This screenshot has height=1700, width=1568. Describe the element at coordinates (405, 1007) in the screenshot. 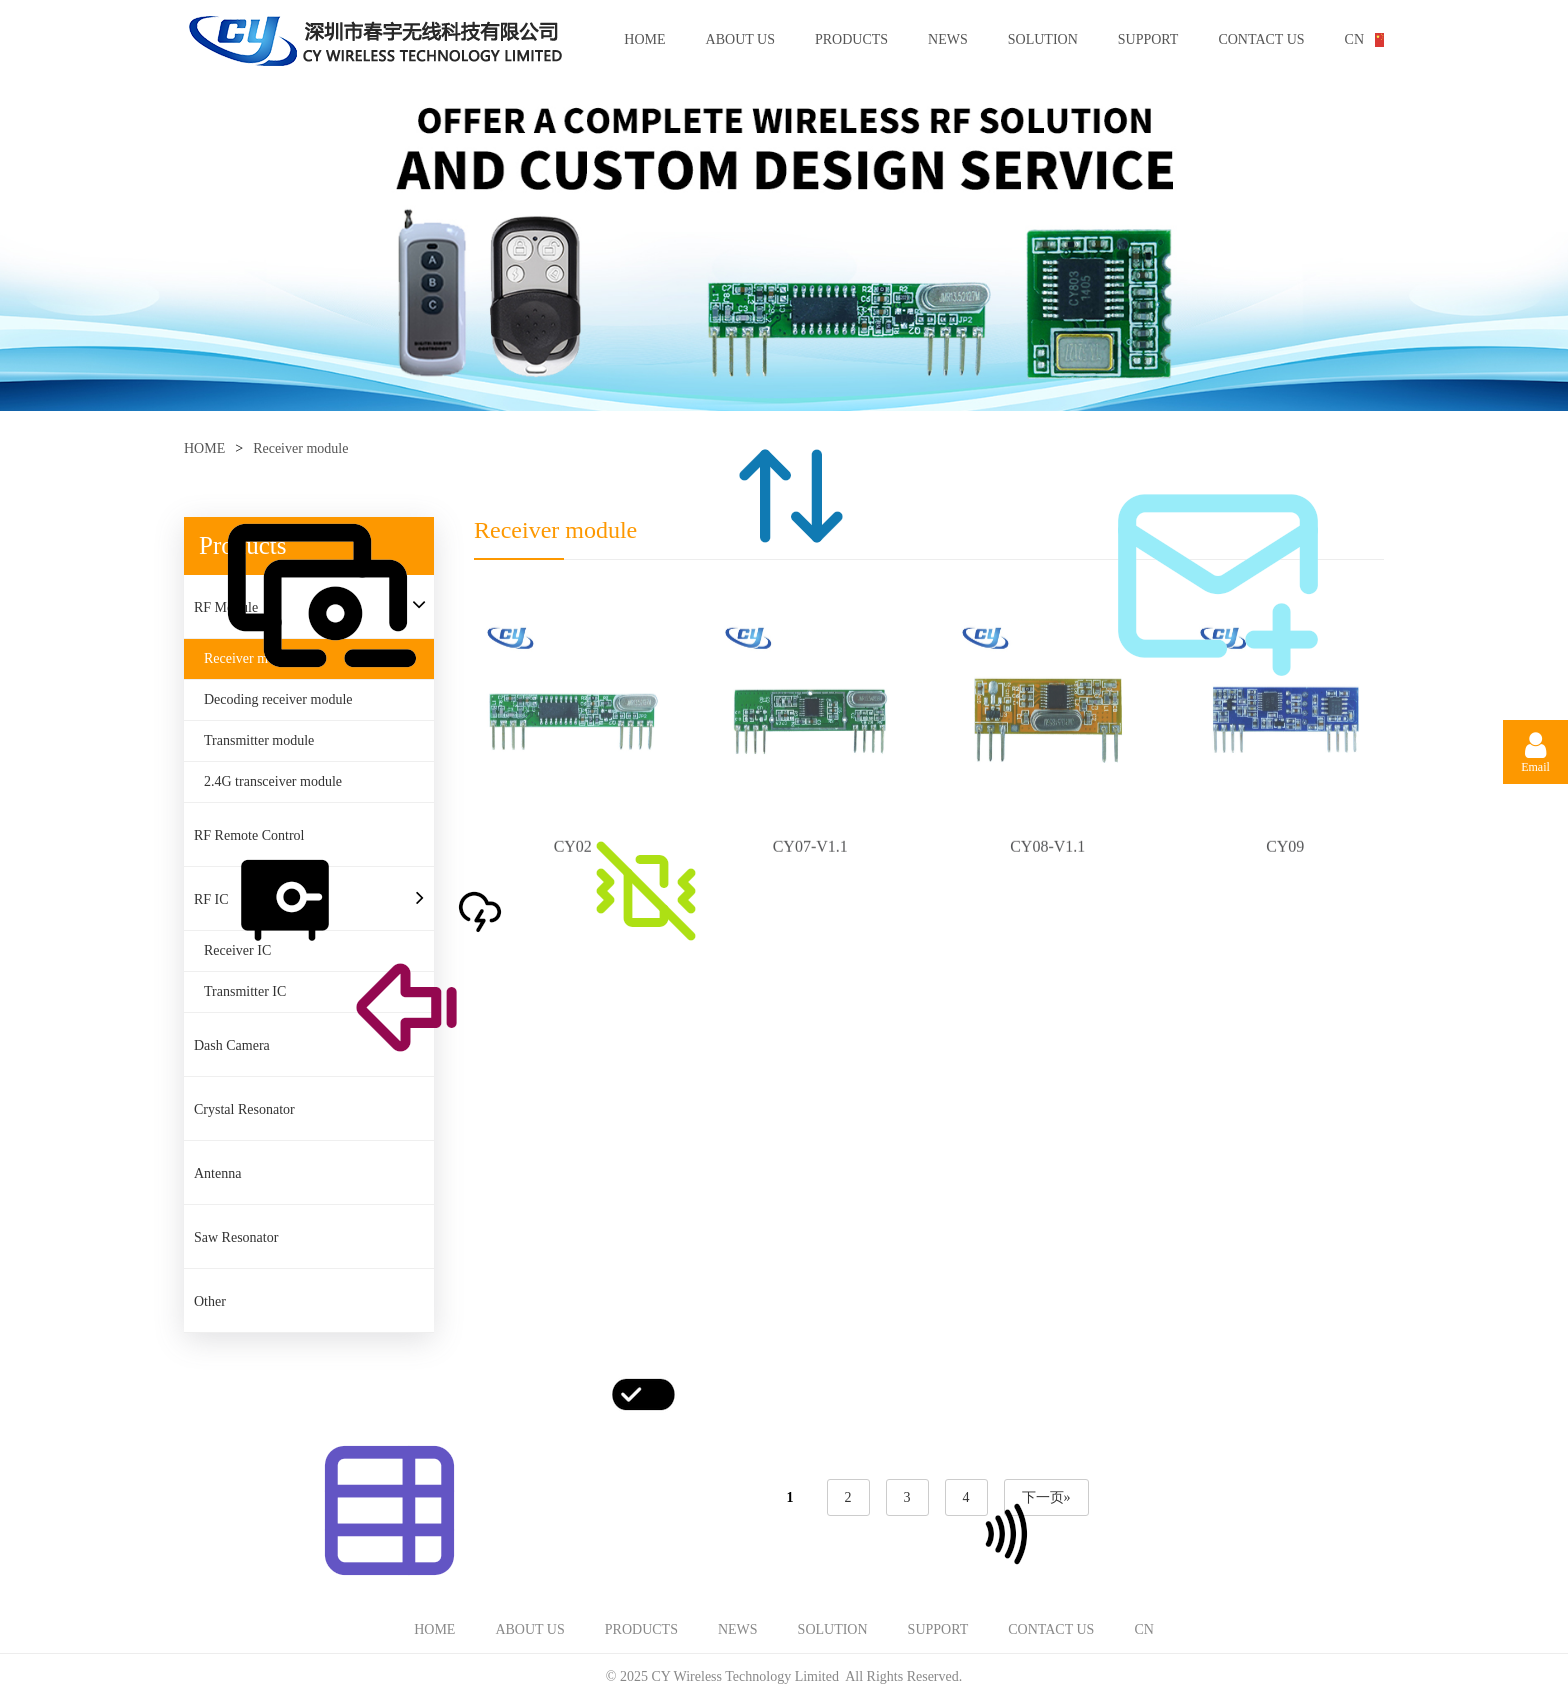

I see `go back to the previous screen` at that location.